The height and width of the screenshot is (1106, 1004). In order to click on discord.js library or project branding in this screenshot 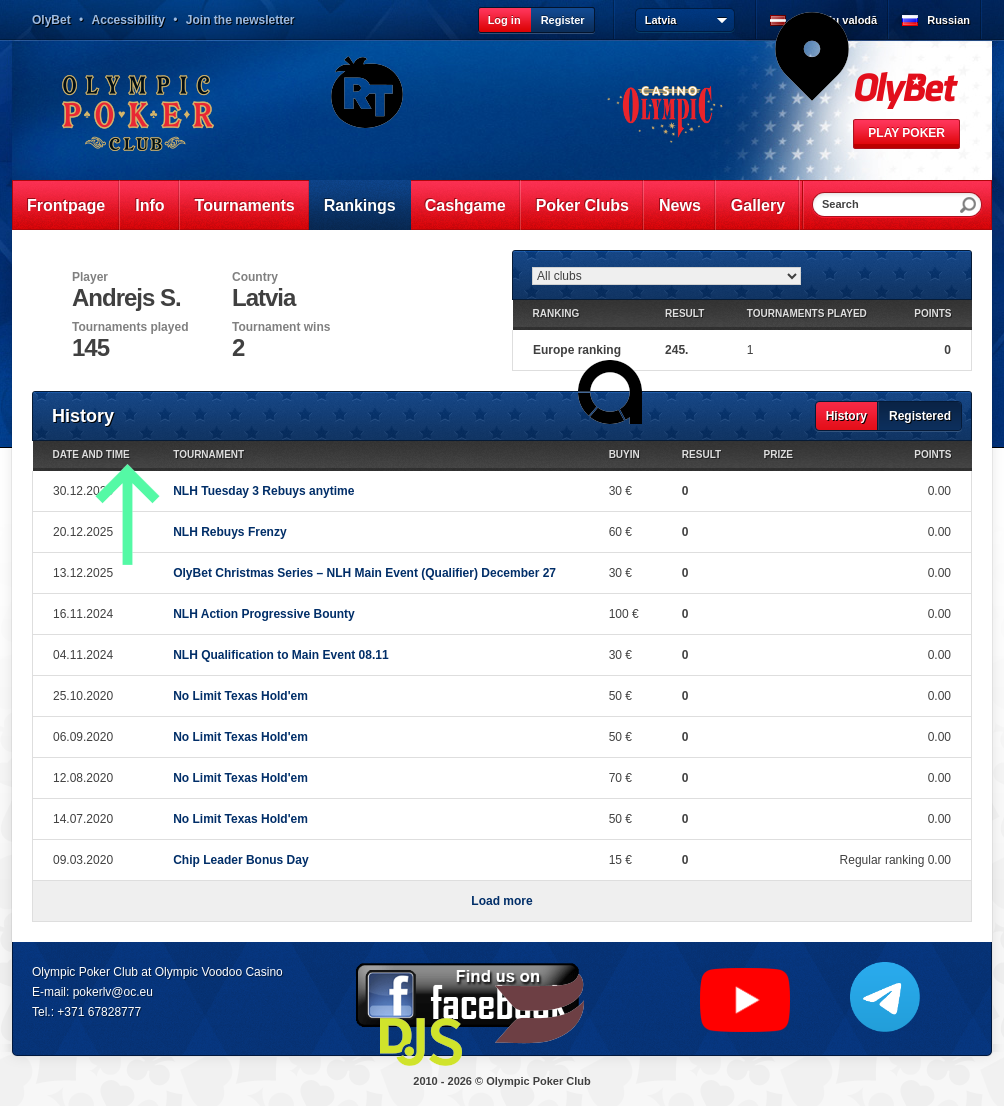, I will do `click(421, 1042)`.